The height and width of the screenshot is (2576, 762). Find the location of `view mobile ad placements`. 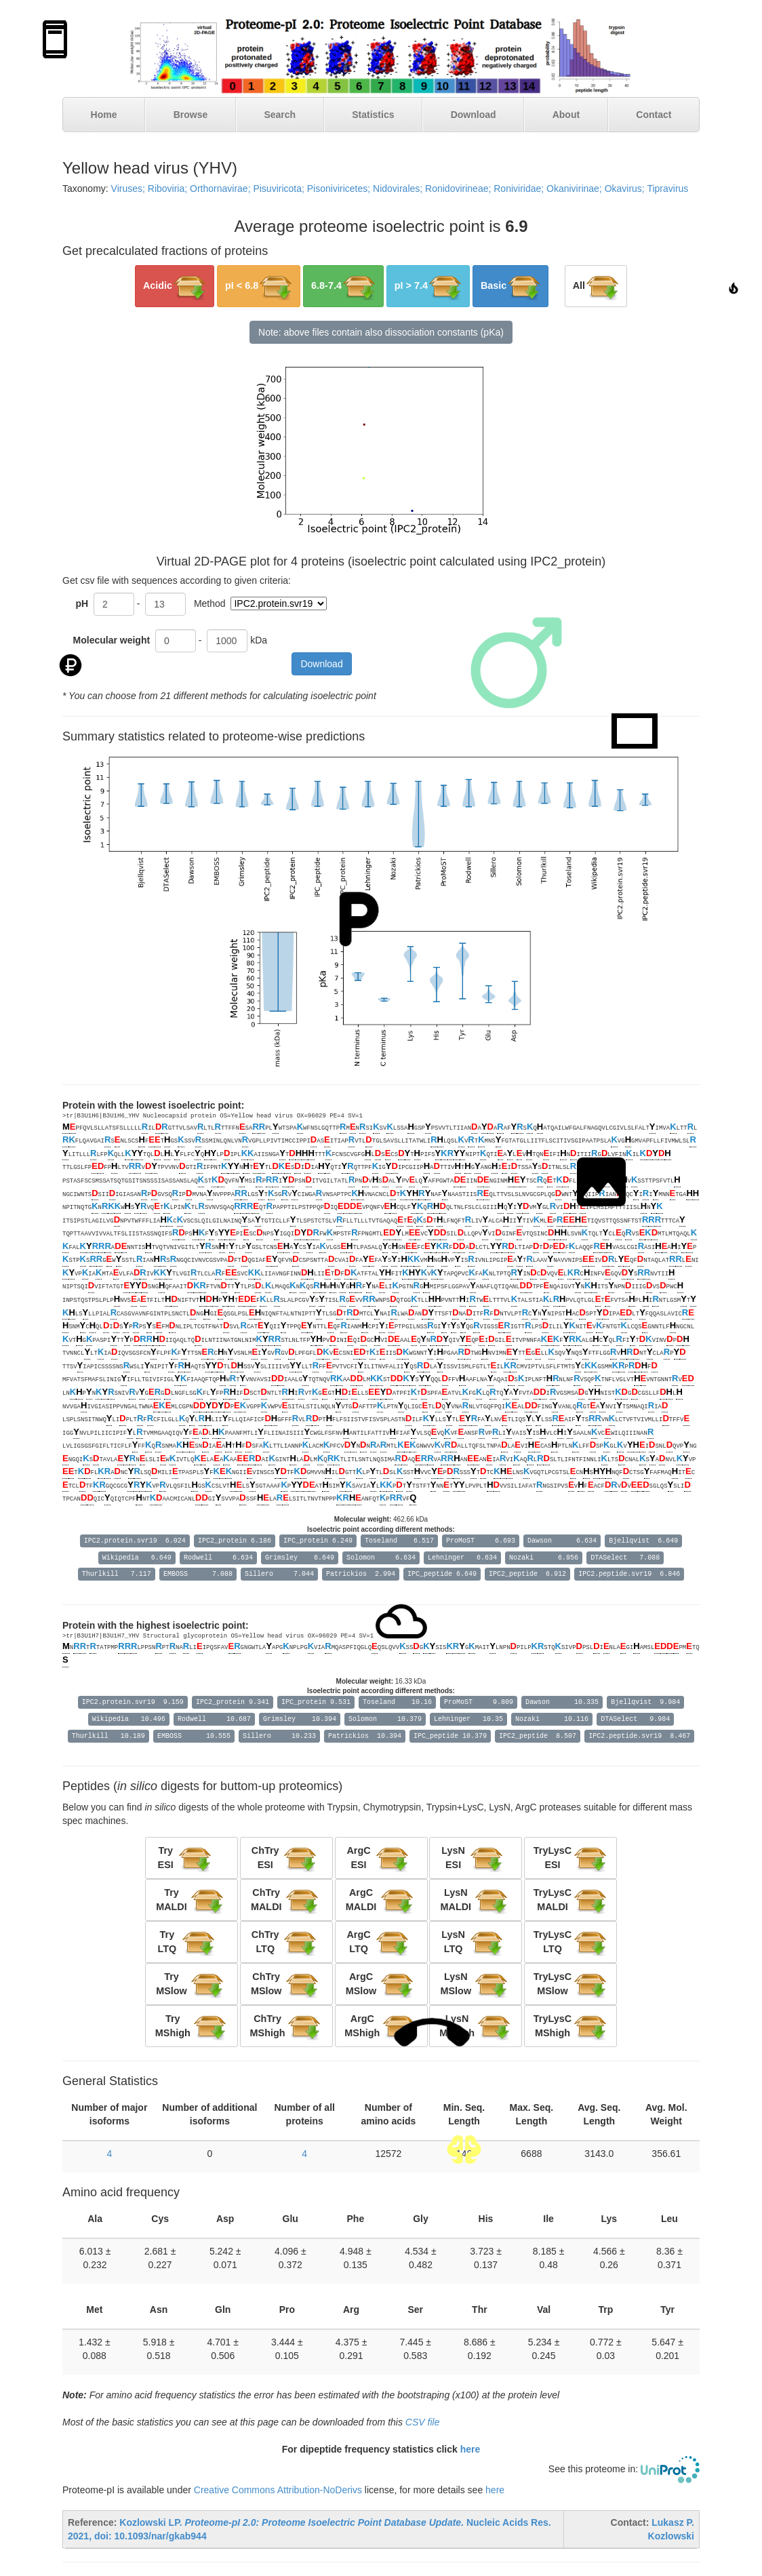

view mobile ad placements is located at coordinates (55, 39).